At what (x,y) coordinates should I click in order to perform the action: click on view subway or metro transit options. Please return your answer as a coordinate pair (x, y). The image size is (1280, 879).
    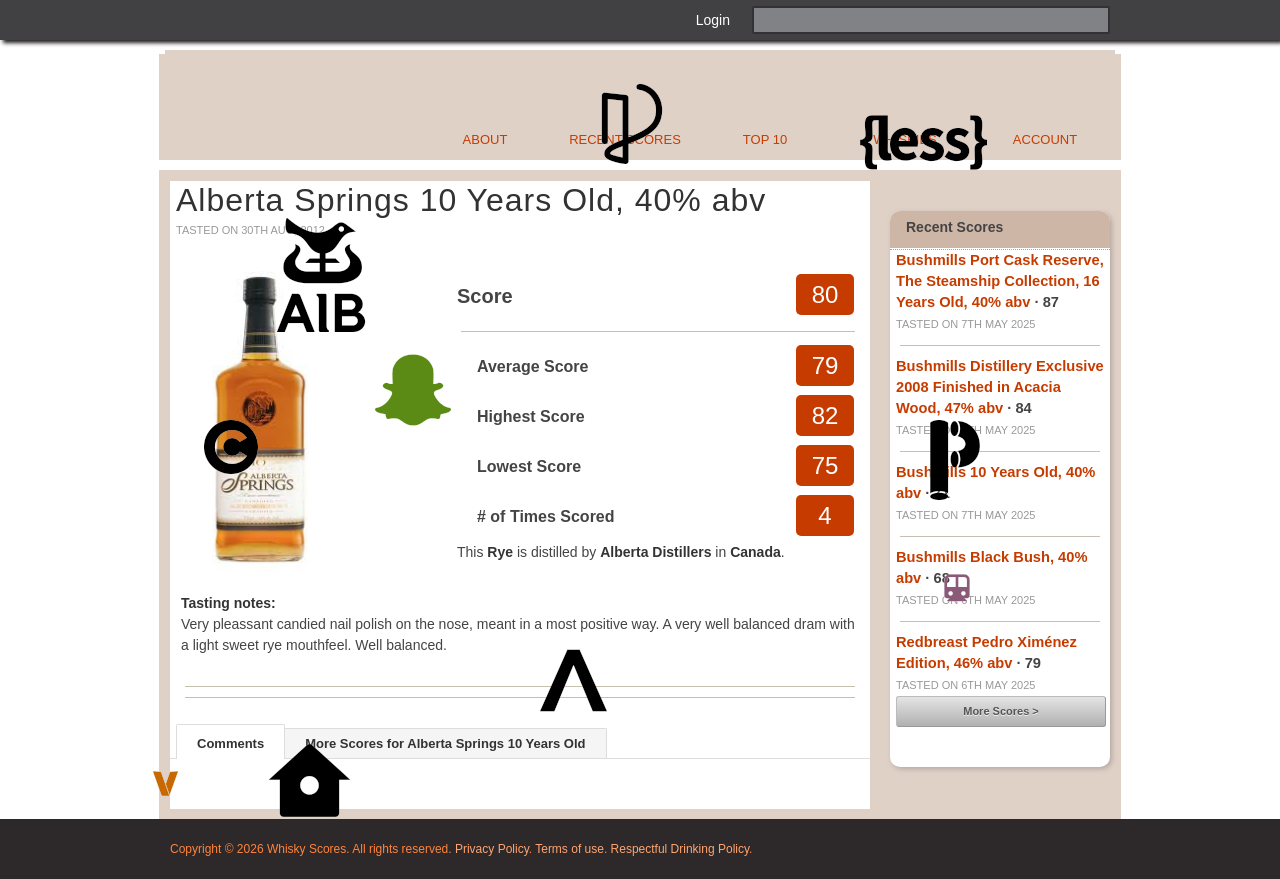
    Looking at the image, I should click on (957, 587).